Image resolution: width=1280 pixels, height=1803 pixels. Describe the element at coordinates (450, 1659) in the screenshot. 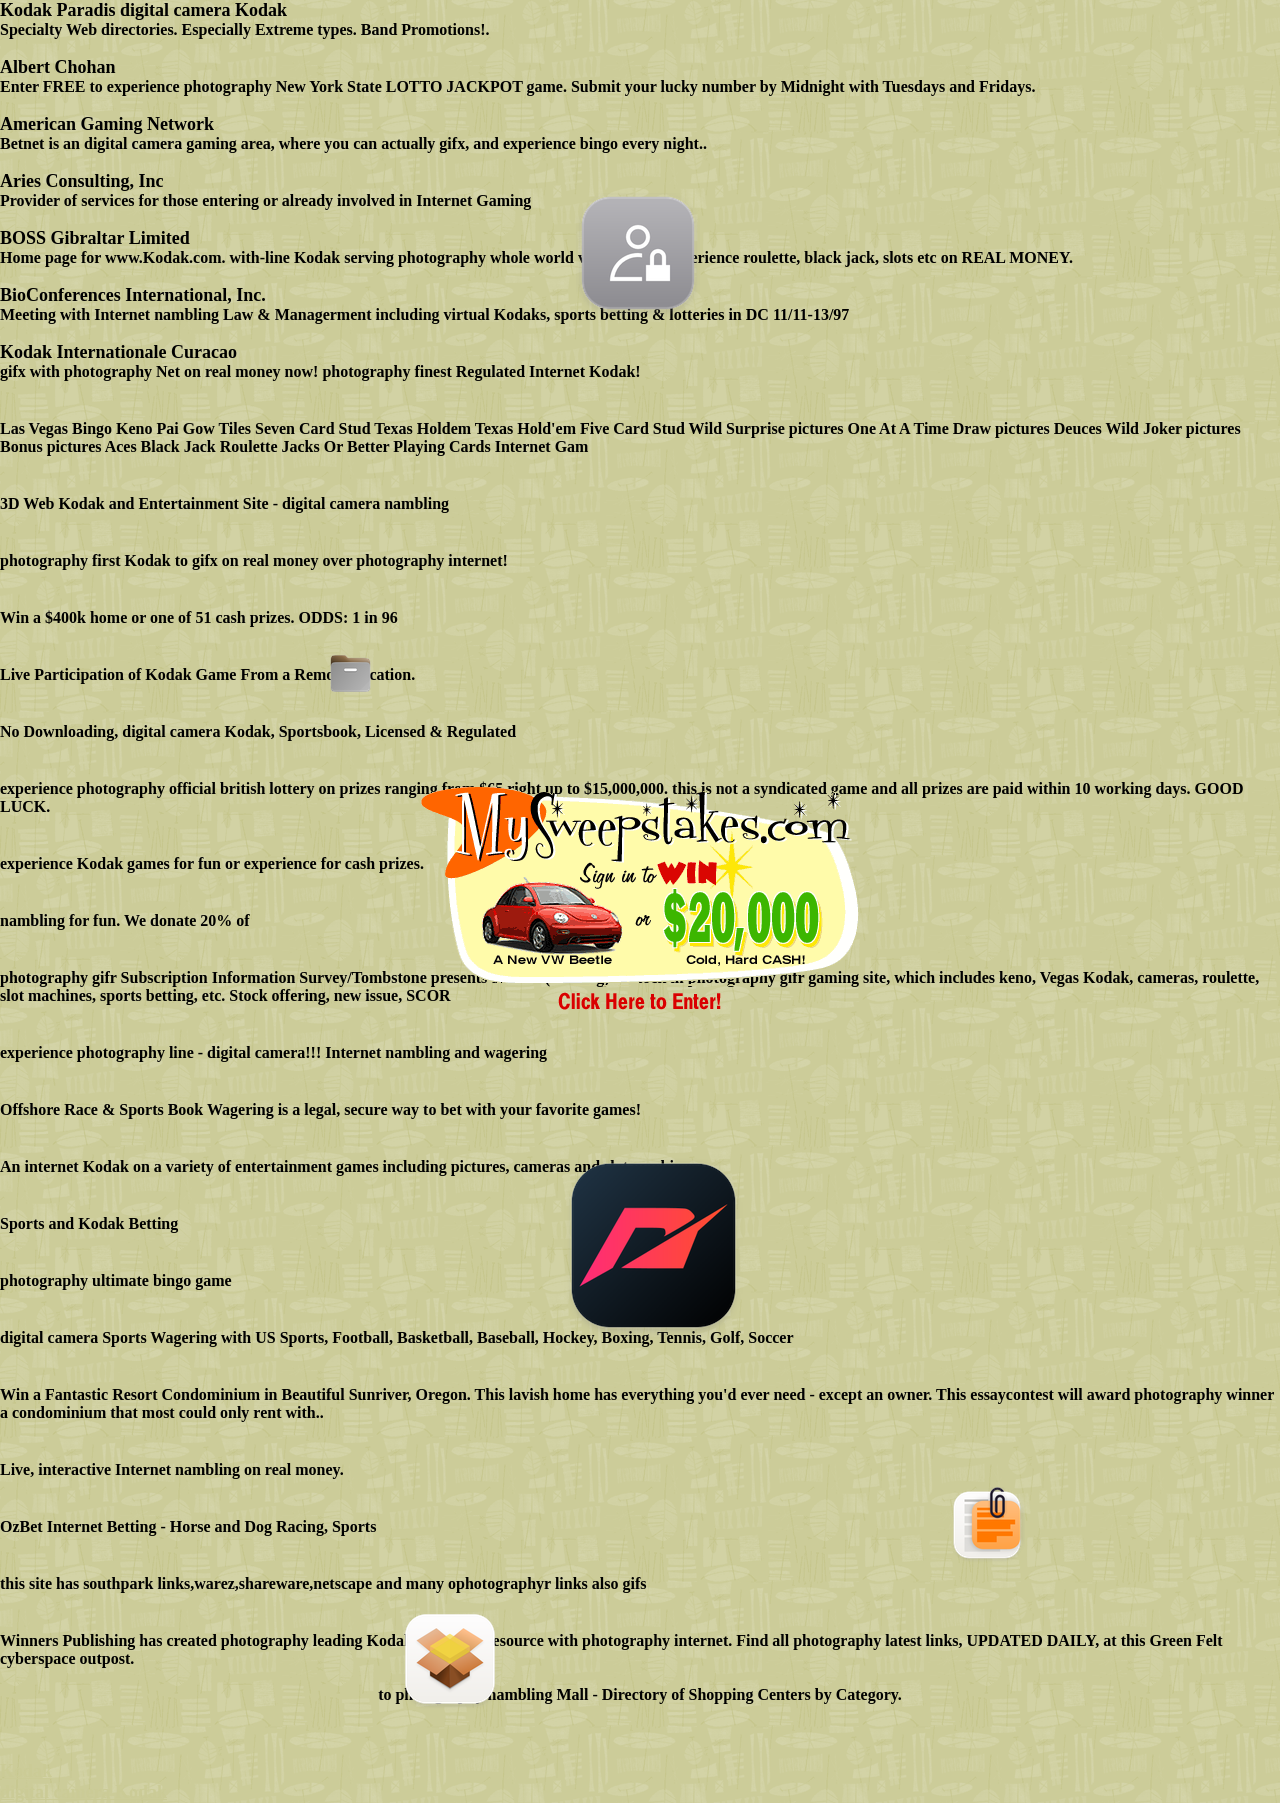

I see `open gdebi package installer` at that location.